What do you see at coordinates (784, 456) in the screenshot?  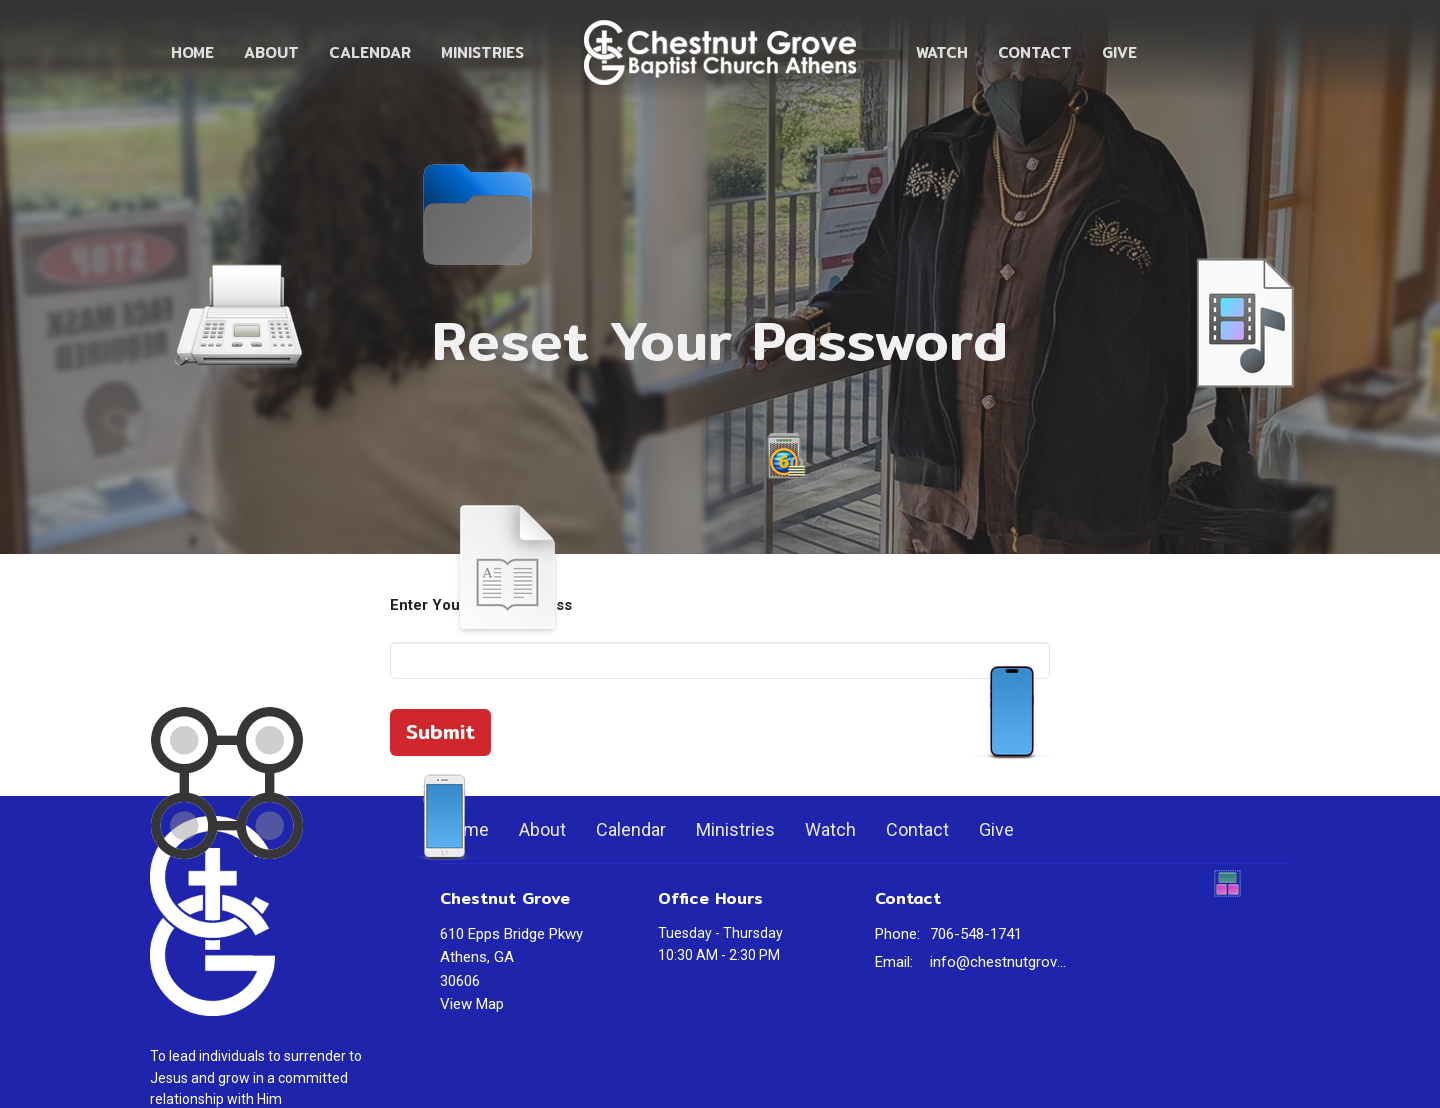 I see `indicates a locked RAID 6 storage array` at bounding box center [784, 456].